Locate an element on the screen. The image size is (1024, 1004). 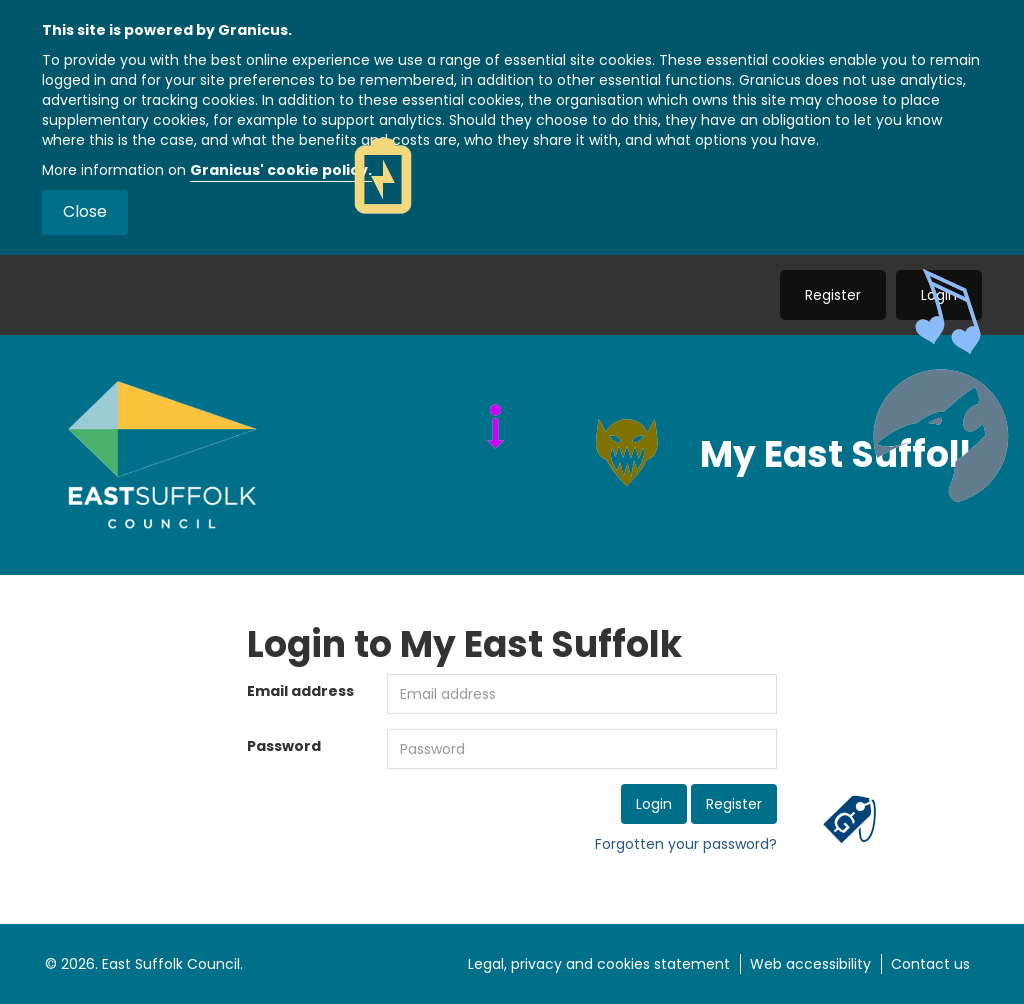
view battery status or power level is located at coordinates (383, 176).